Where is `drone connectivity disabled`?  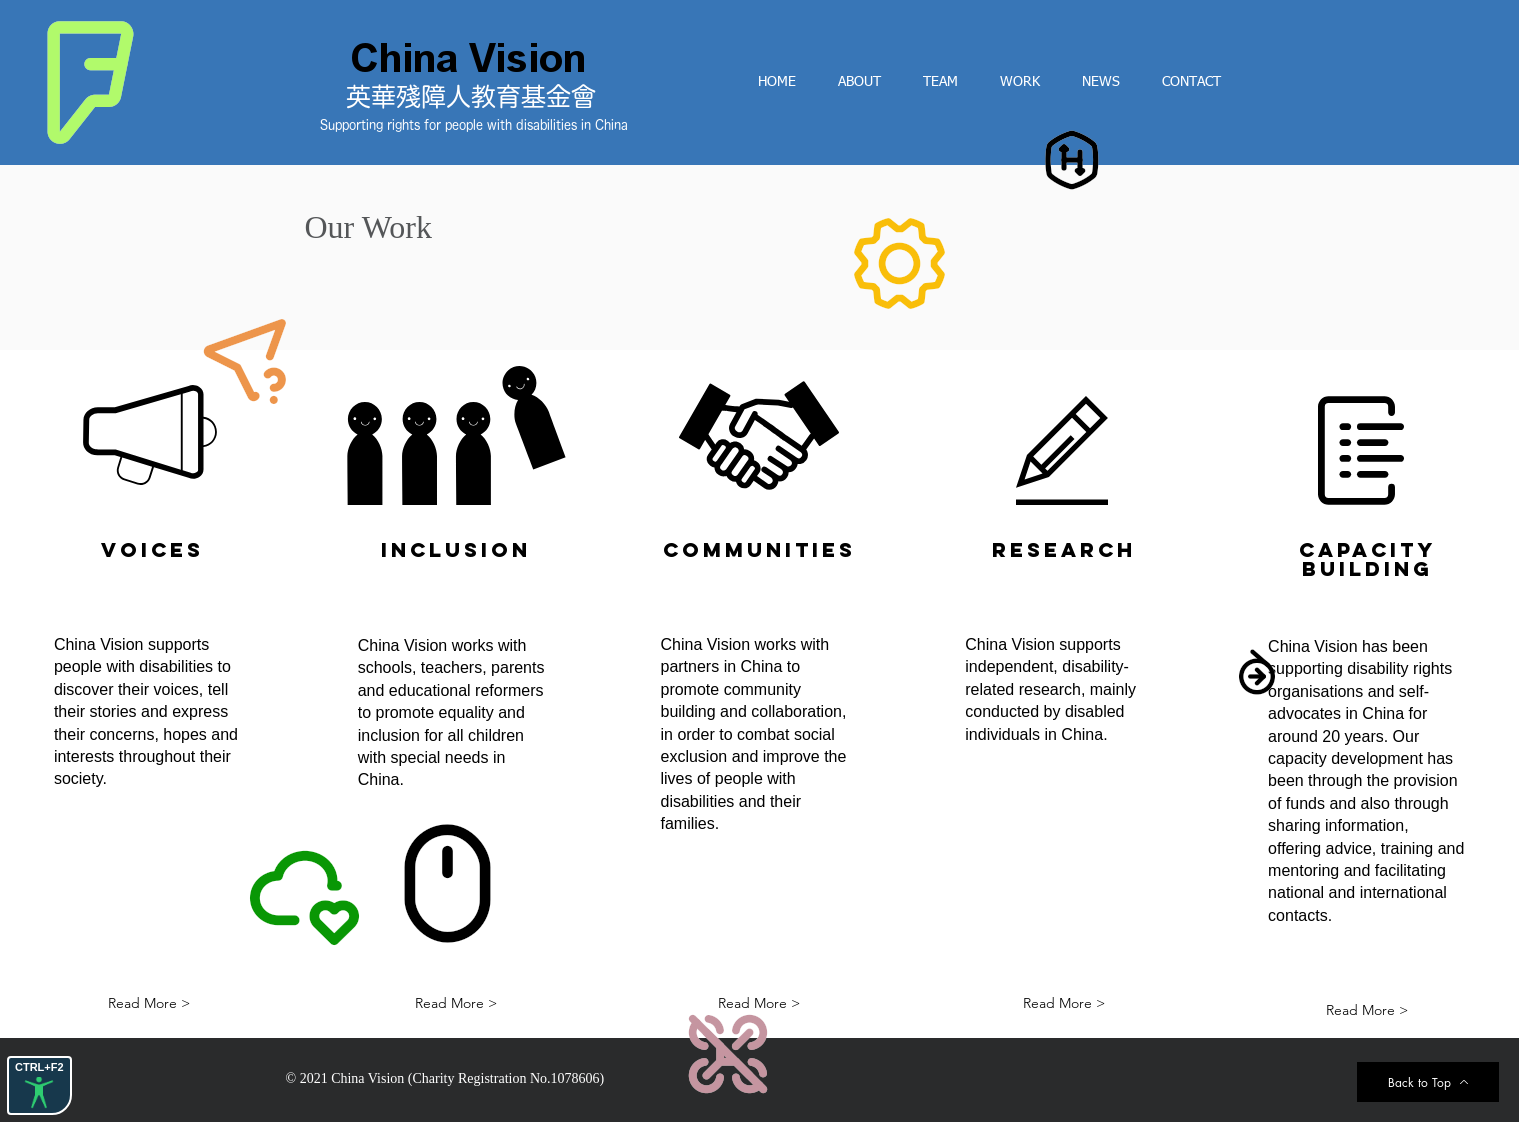
drone connectivity disabled is located at coordinates (728, 1054).